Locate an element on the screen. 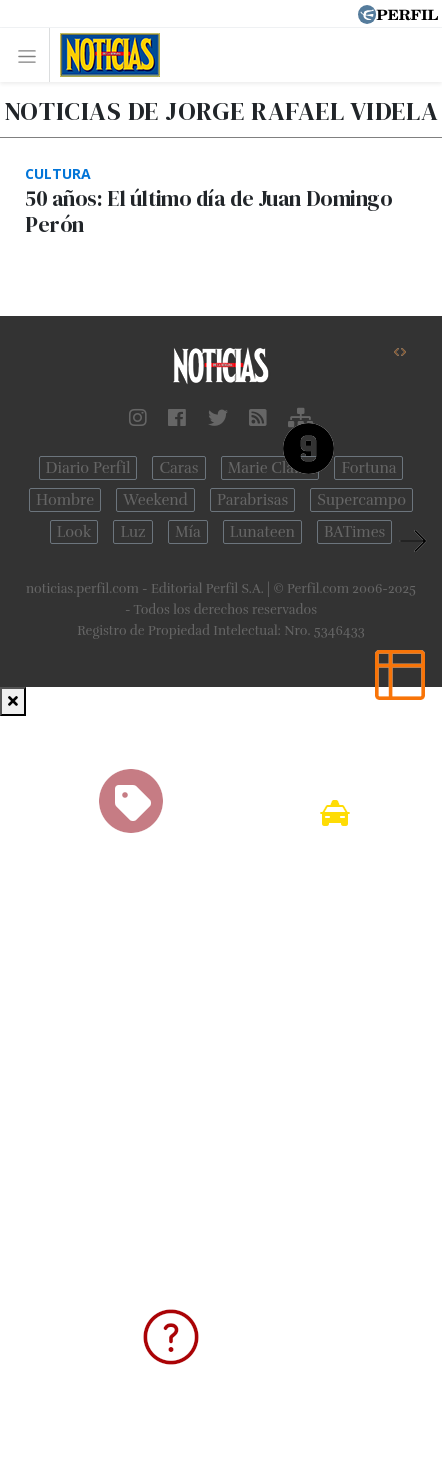 This screenshot has height=1471, width=442. access help or support is located at coordinates (171, 1337).